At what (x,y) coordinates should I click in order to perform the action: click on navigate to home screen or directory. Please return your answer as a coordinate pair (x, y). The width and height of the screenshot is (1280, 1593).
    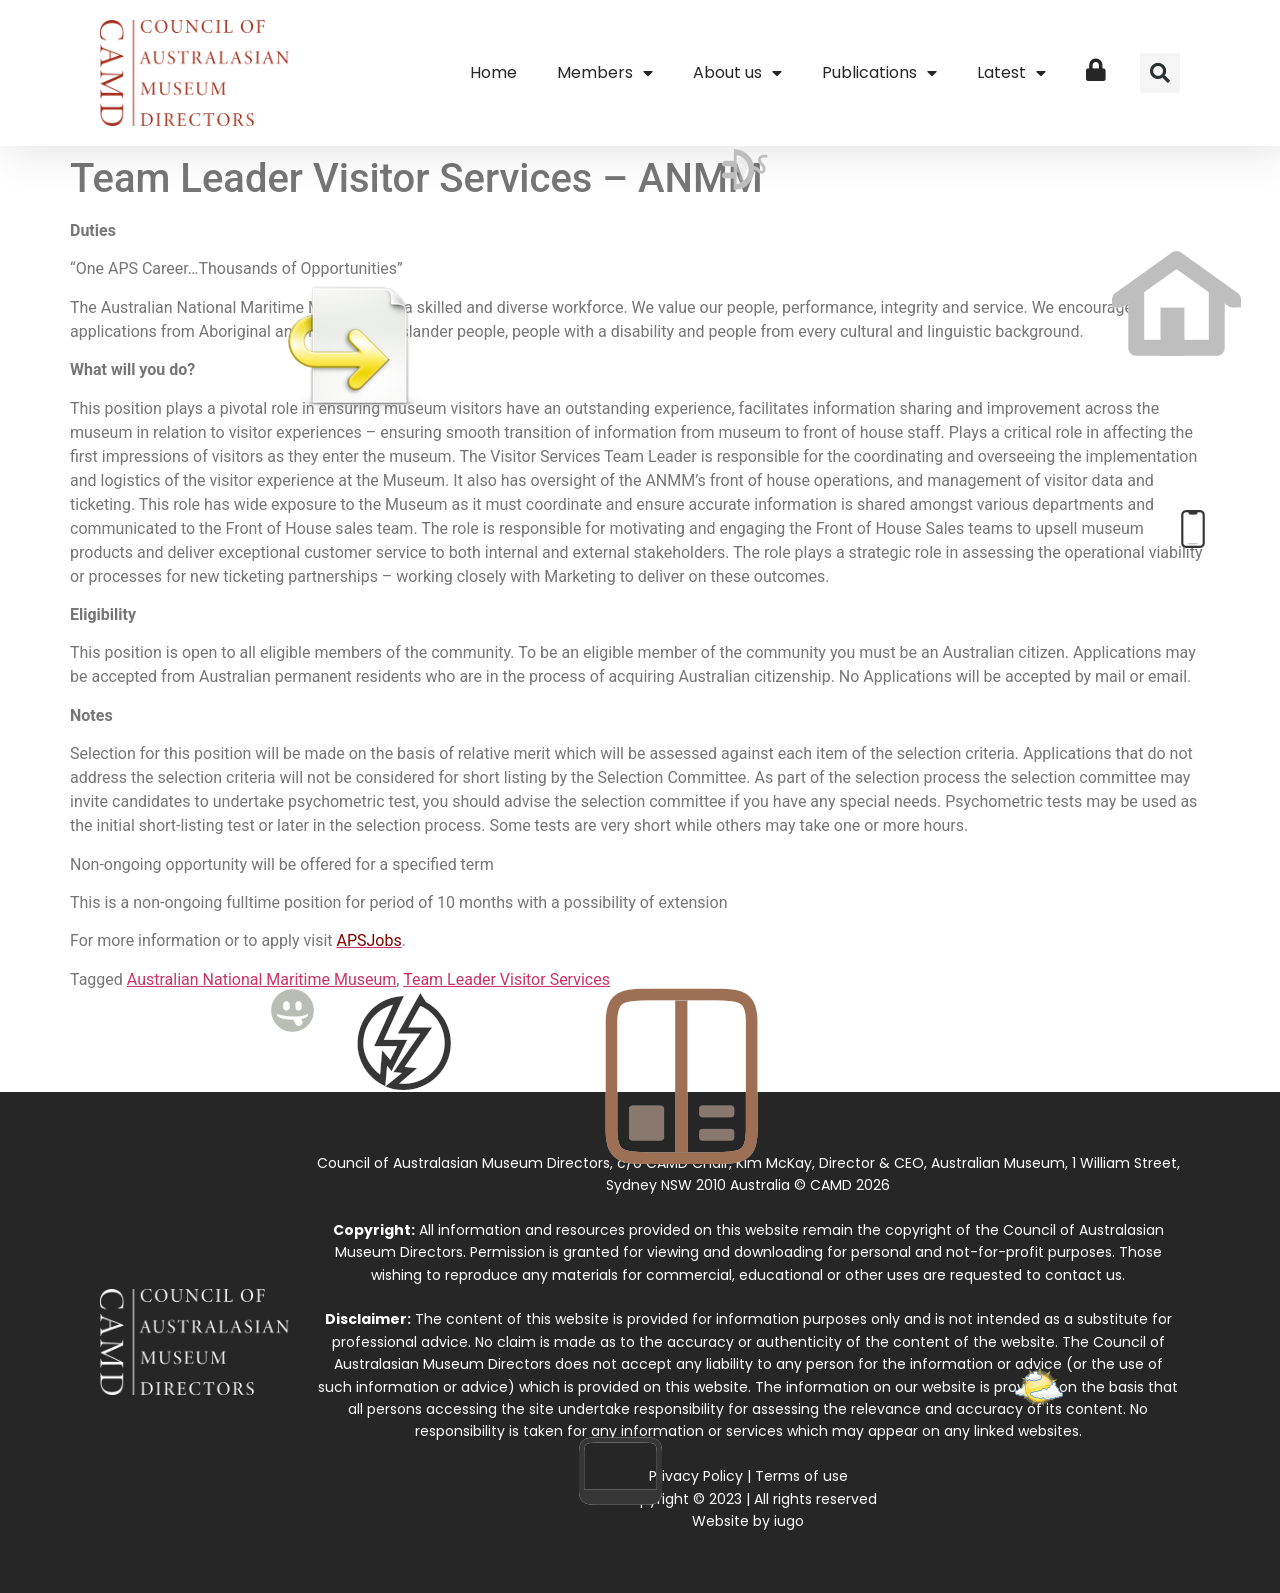
    Looking at the image, I should click on (1176, 307).